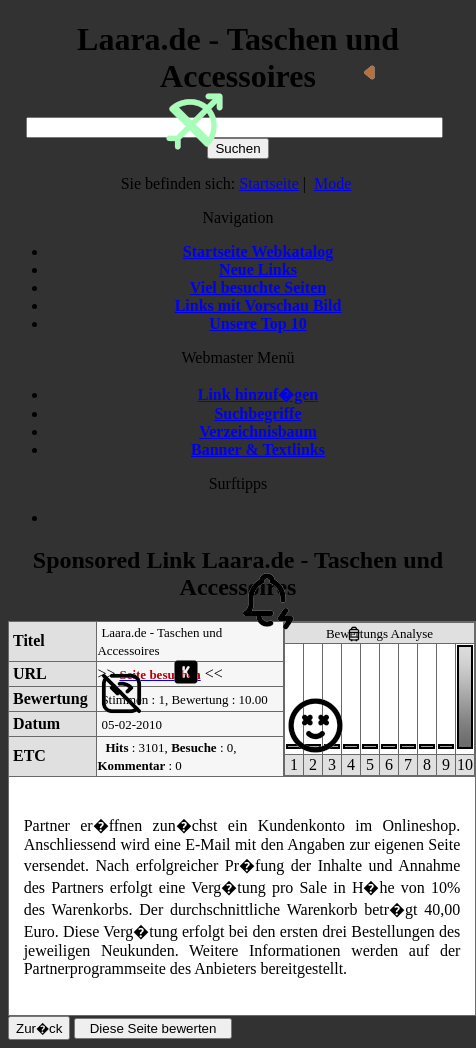  What do you see at coordinates (121, 693) in the screenshot?
I see `indicates scaling or resizing is disabled` at bounding box center [121, 693].